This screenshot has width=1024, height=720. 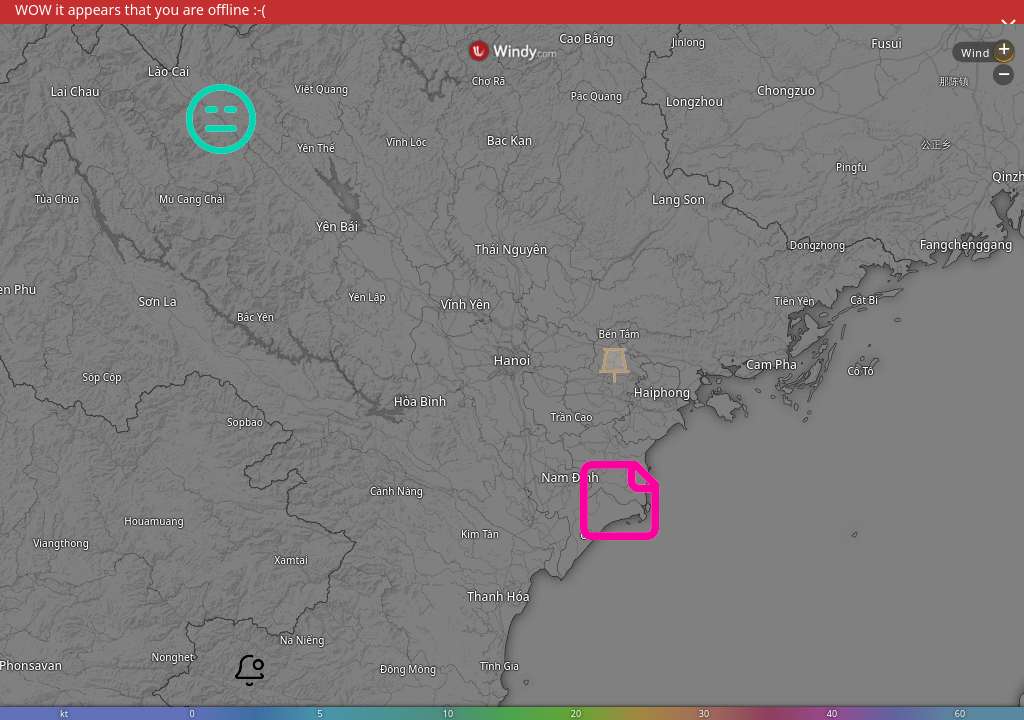 What do you see at coordinates (619, 500) in the screenshot?
I see `create a new note` at bounding box center [619, 500].